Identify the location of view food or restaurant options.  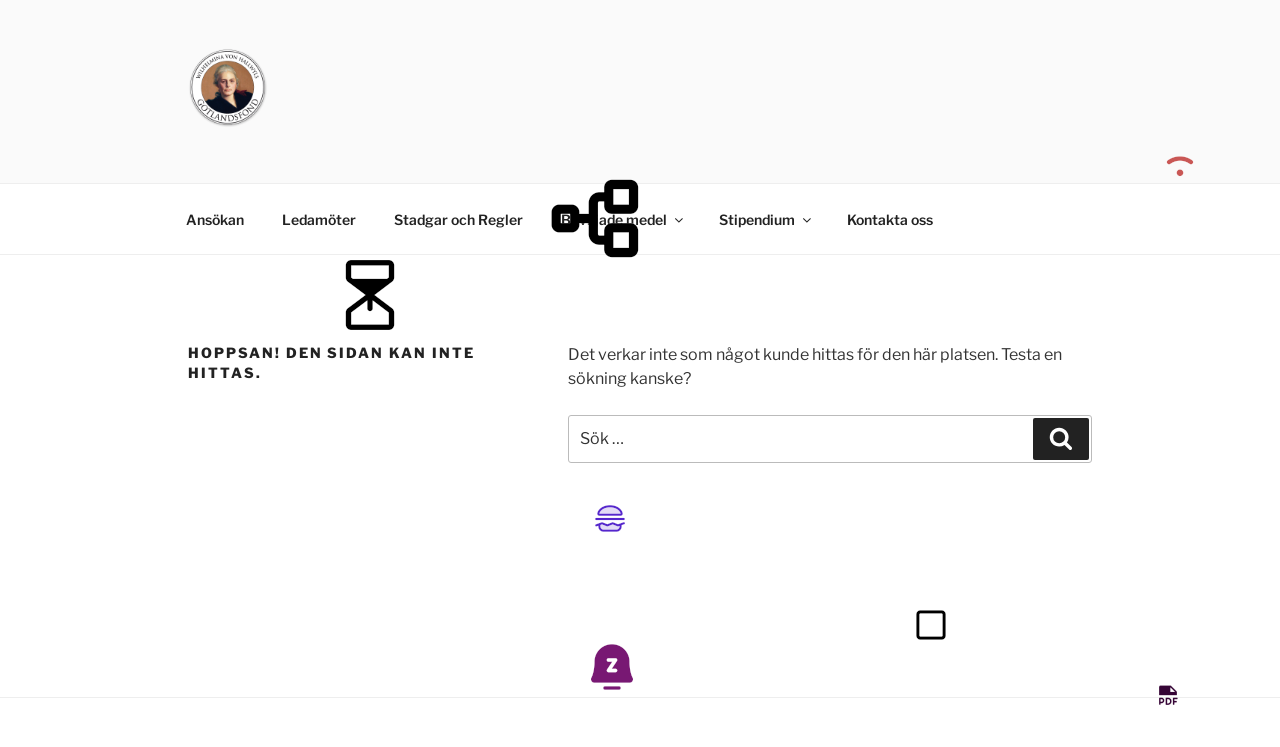
(610, 519).